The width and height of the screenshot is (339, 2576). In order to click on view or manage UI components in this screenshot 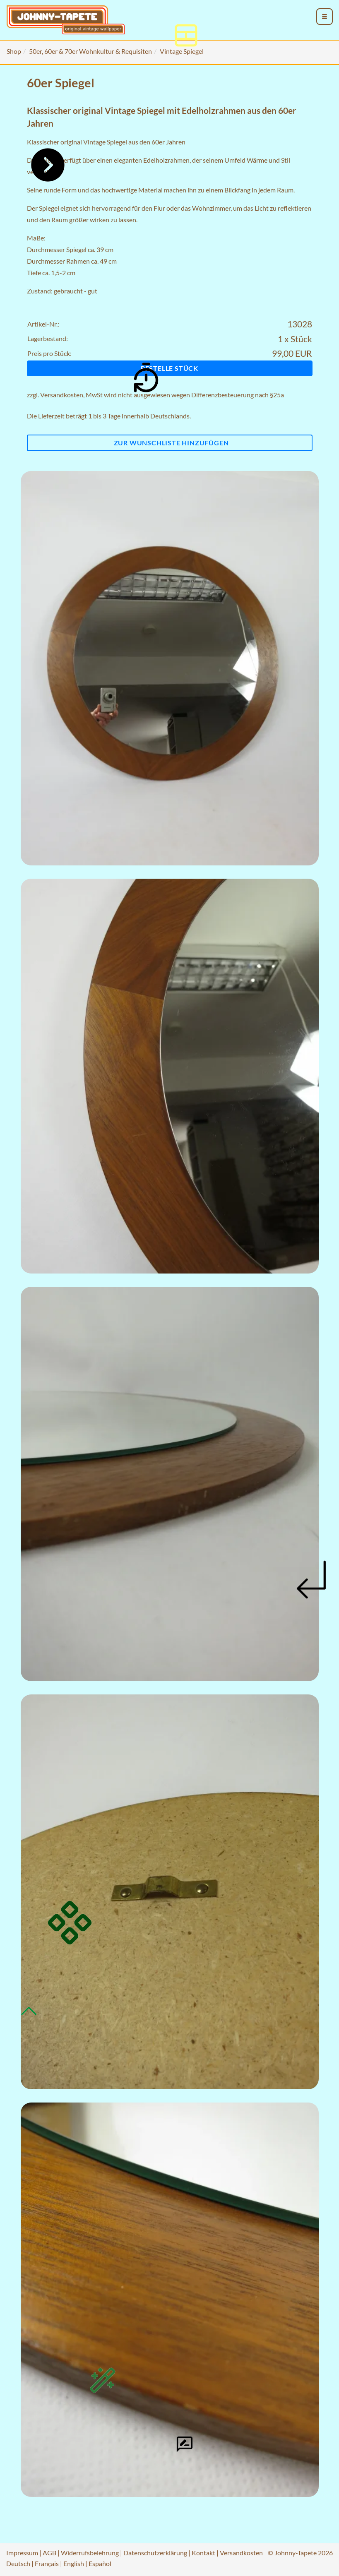, I will do `click(70, 1922)`.